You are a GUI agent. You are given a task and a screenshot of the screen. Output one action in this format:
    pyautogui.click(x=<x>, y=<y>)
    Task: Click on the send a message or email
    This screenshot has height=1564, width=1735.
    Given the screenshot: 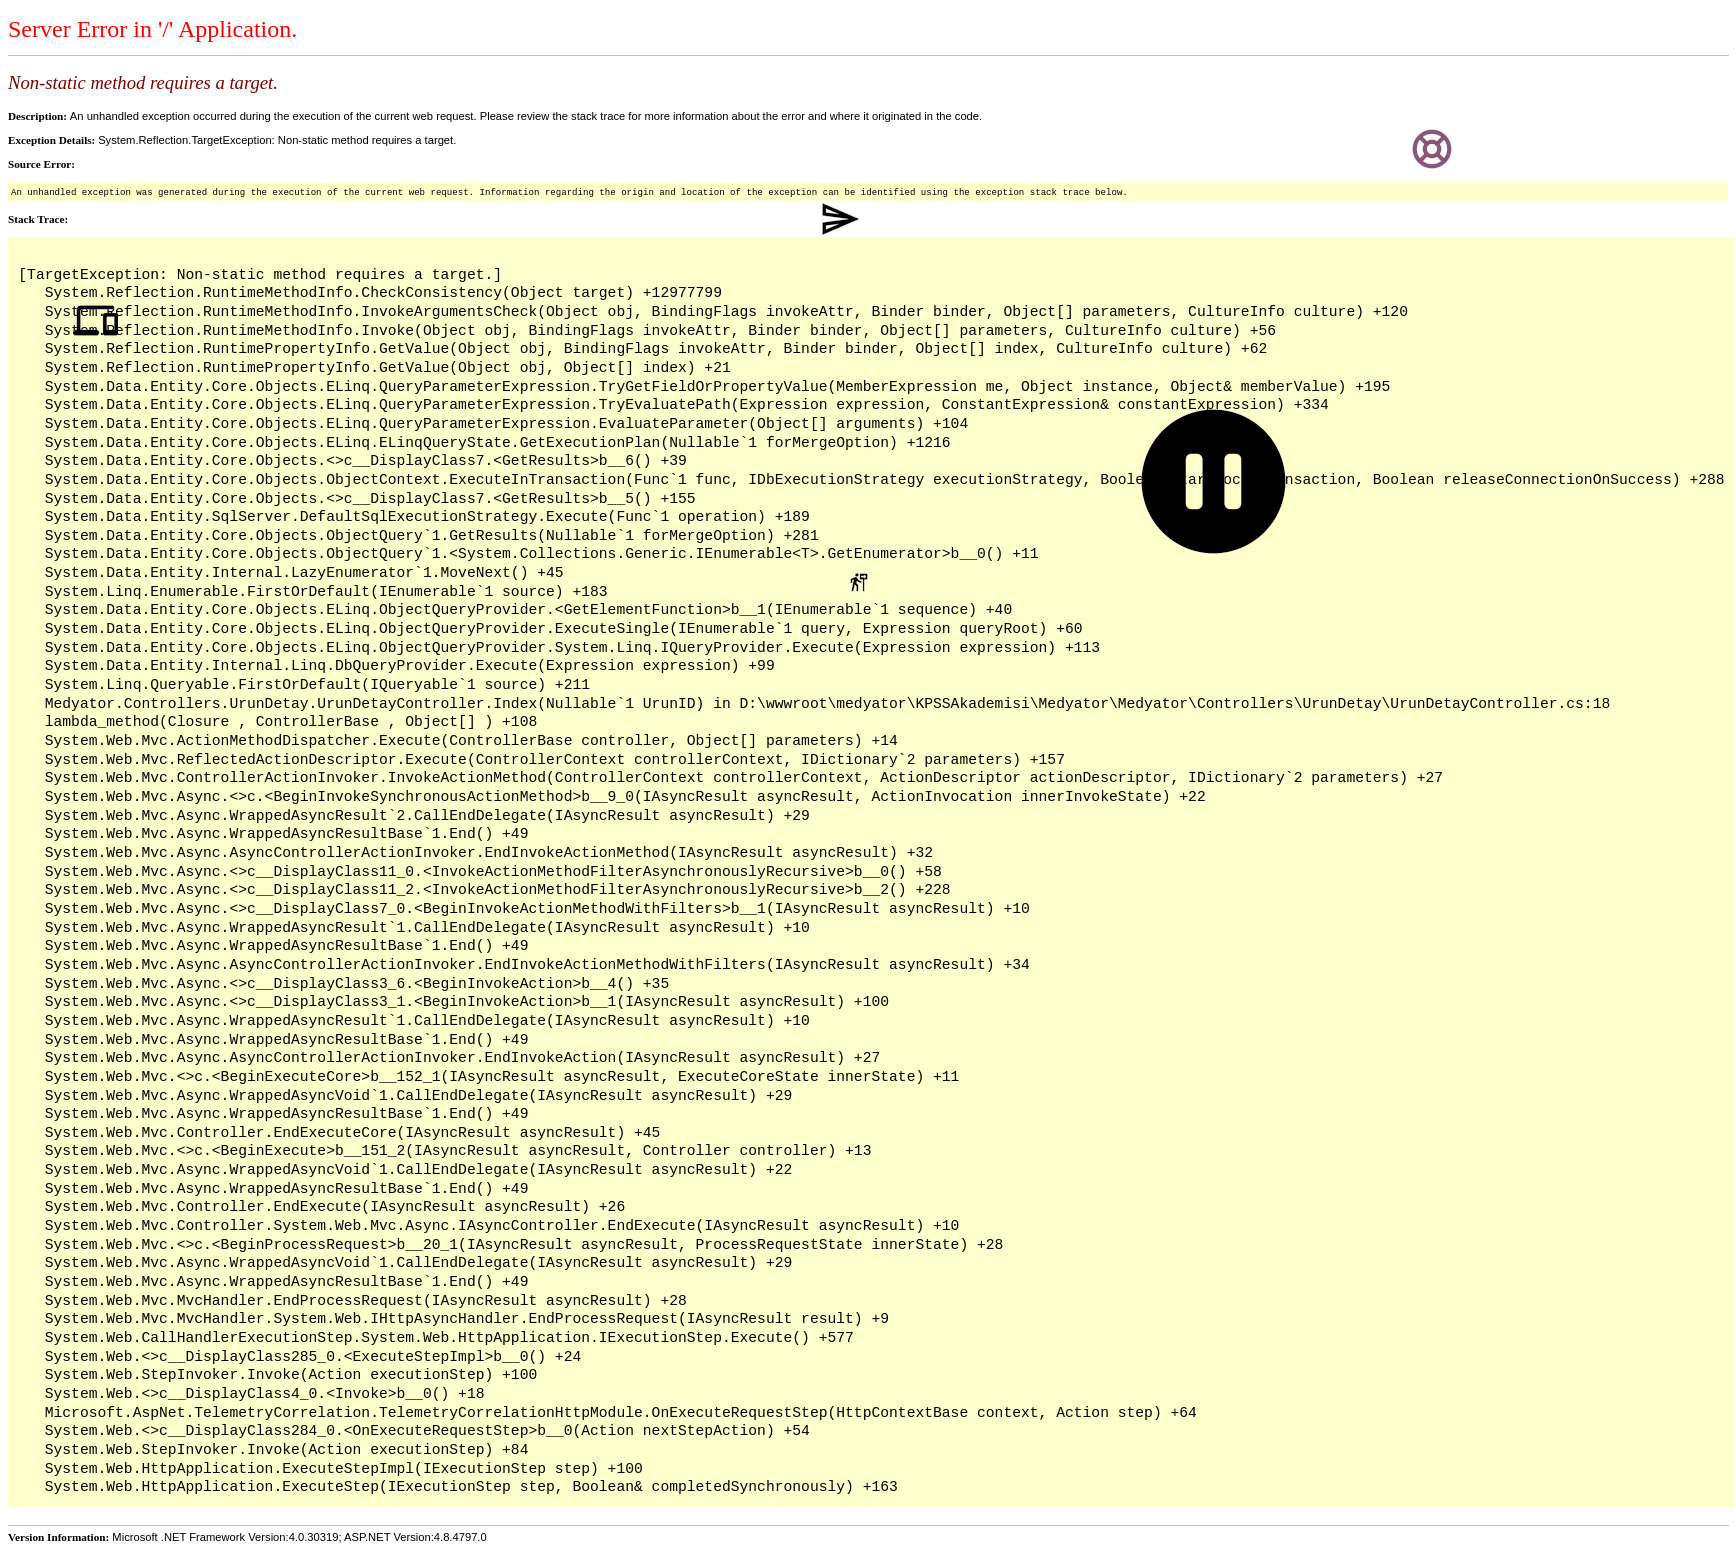 What is the action you would take?
    pyautogui.click(x=840, y=219)
    